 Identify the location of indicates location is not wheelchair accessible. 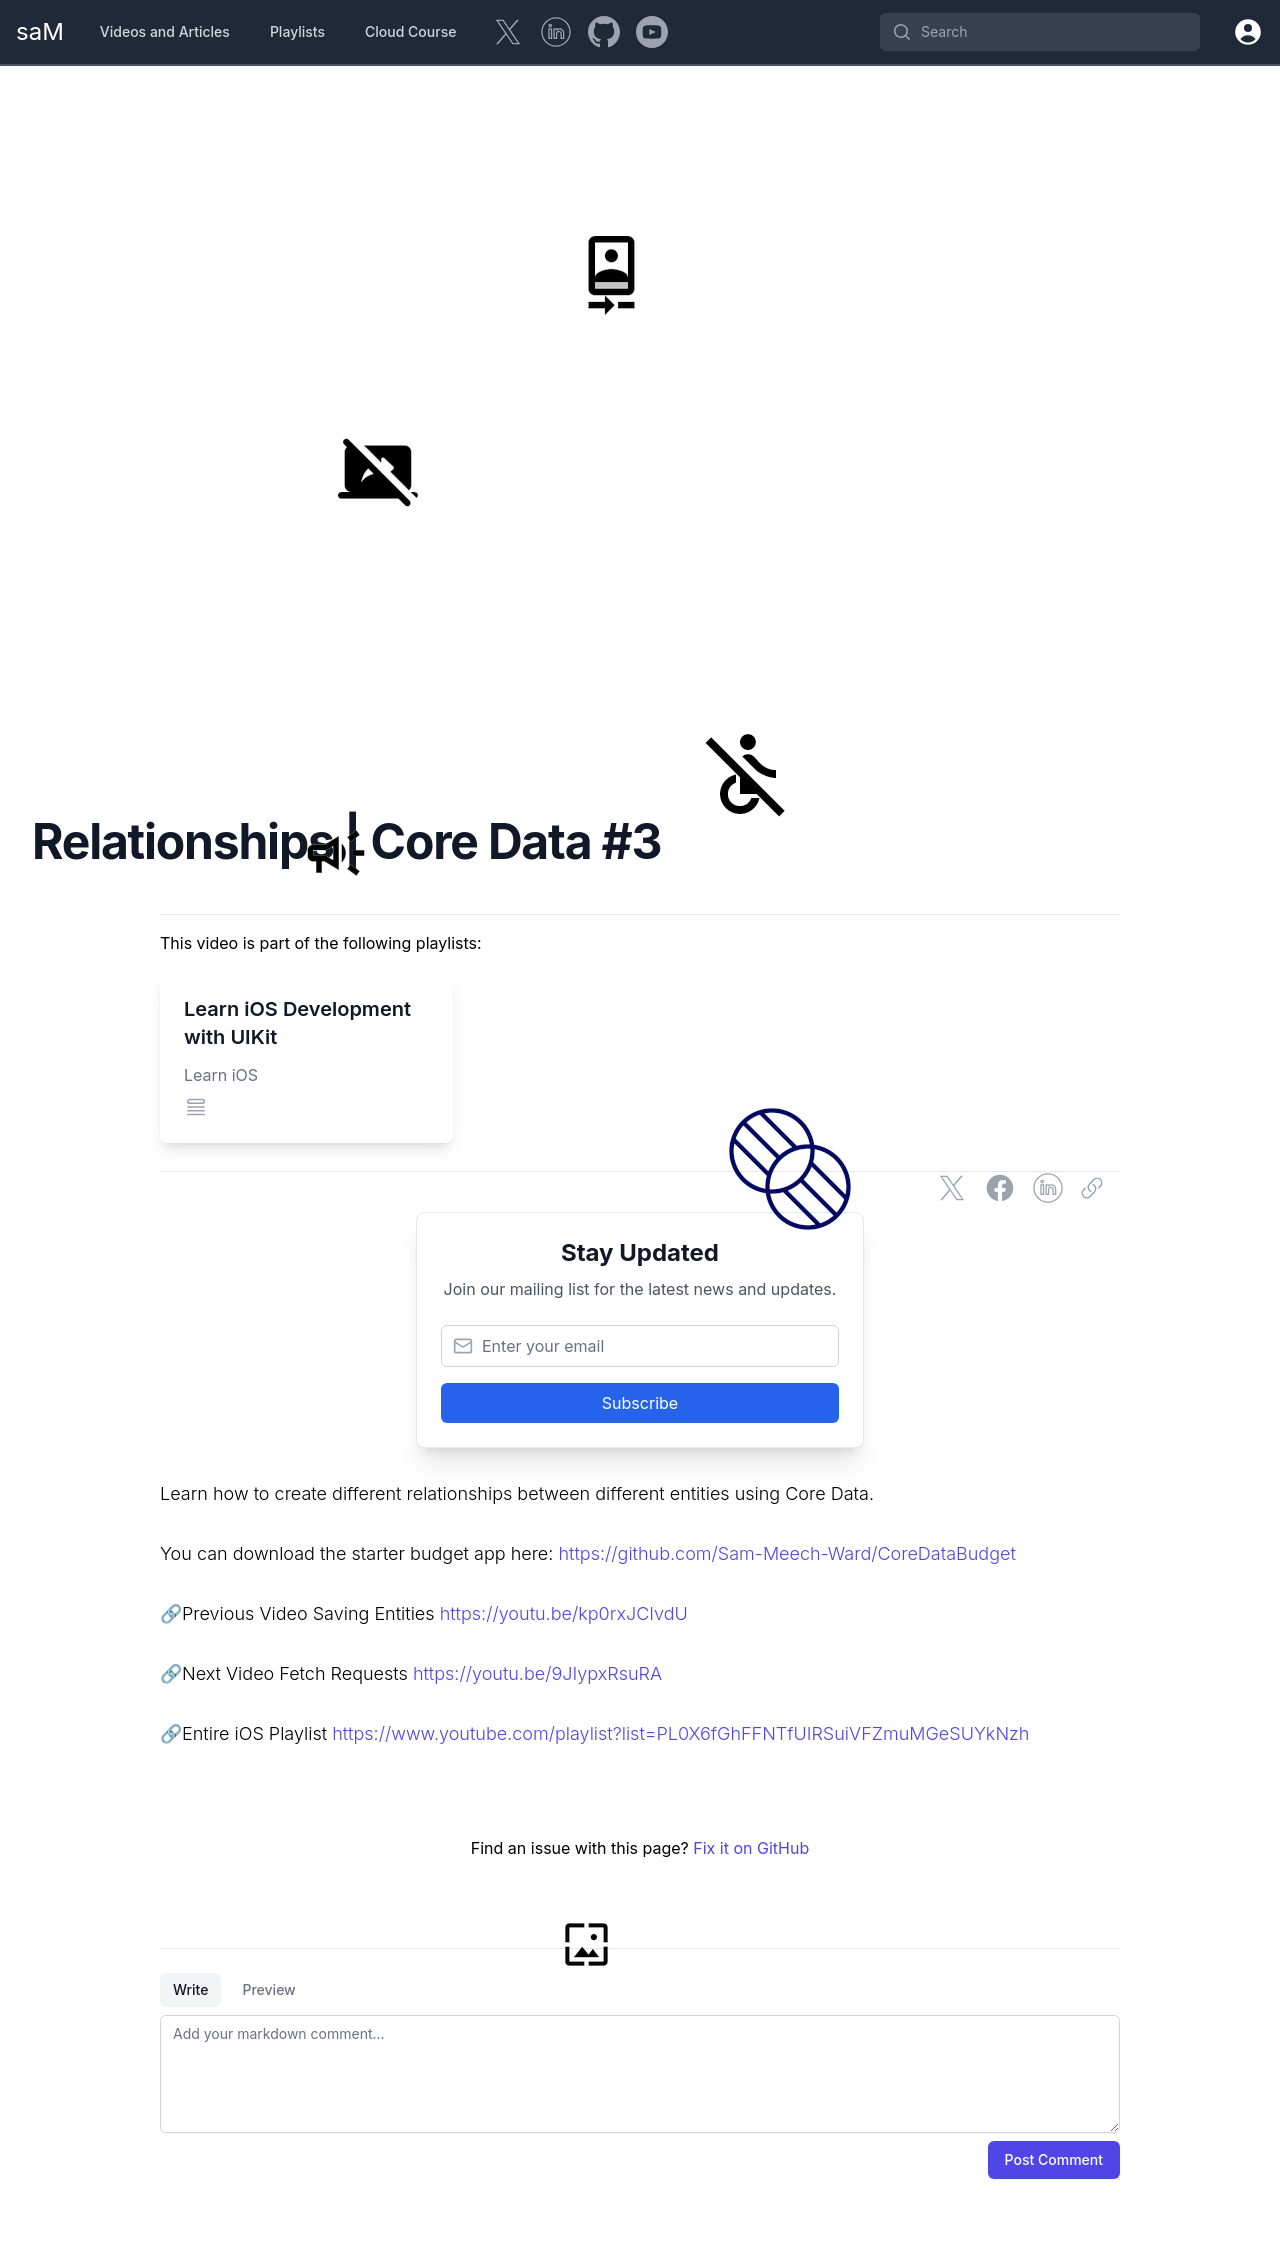
(748, 774).